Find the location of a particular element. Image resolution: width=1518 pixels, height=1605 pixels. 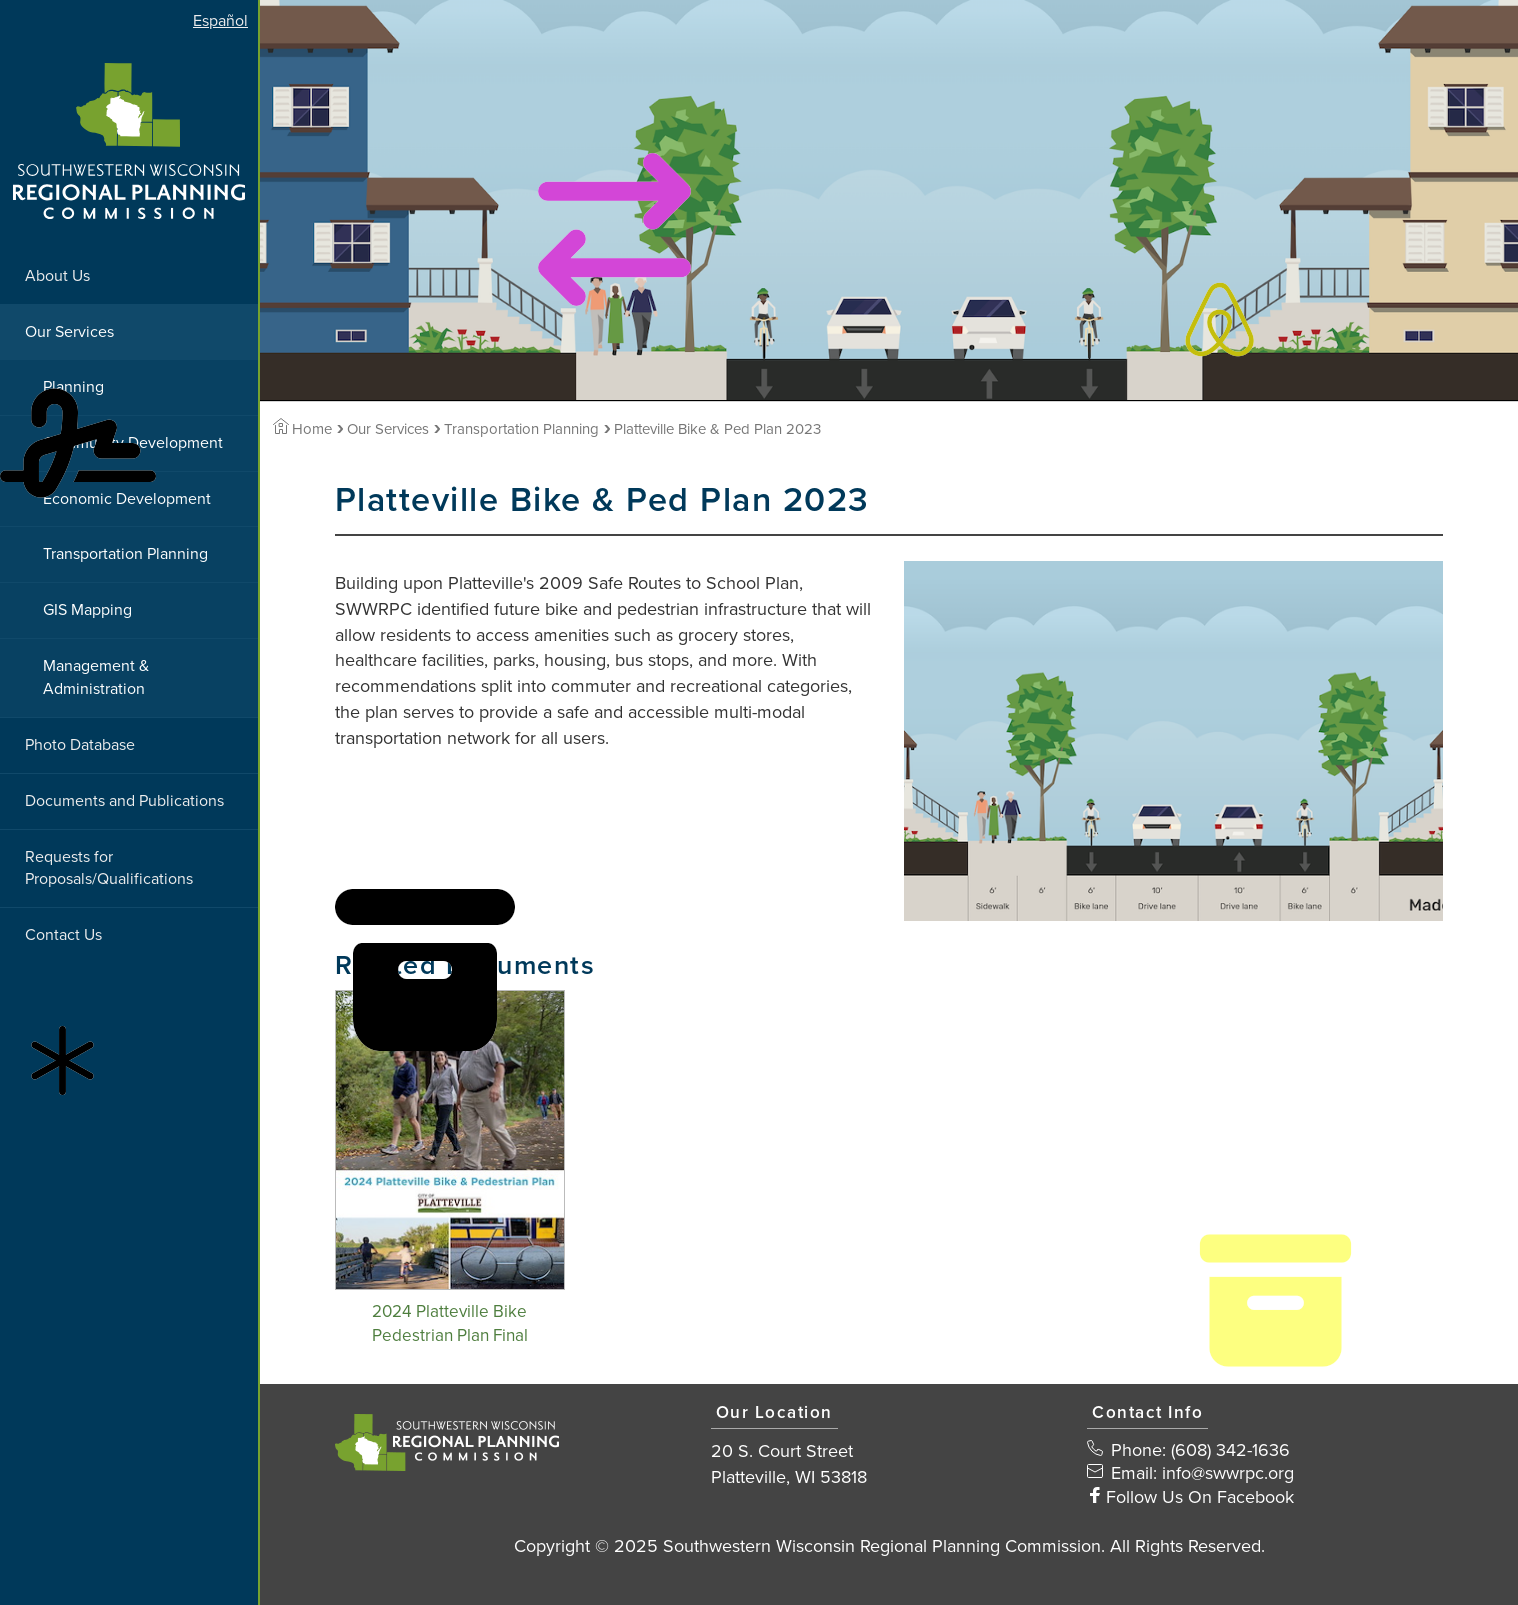

archive this item is located at coordinates (425, 970).